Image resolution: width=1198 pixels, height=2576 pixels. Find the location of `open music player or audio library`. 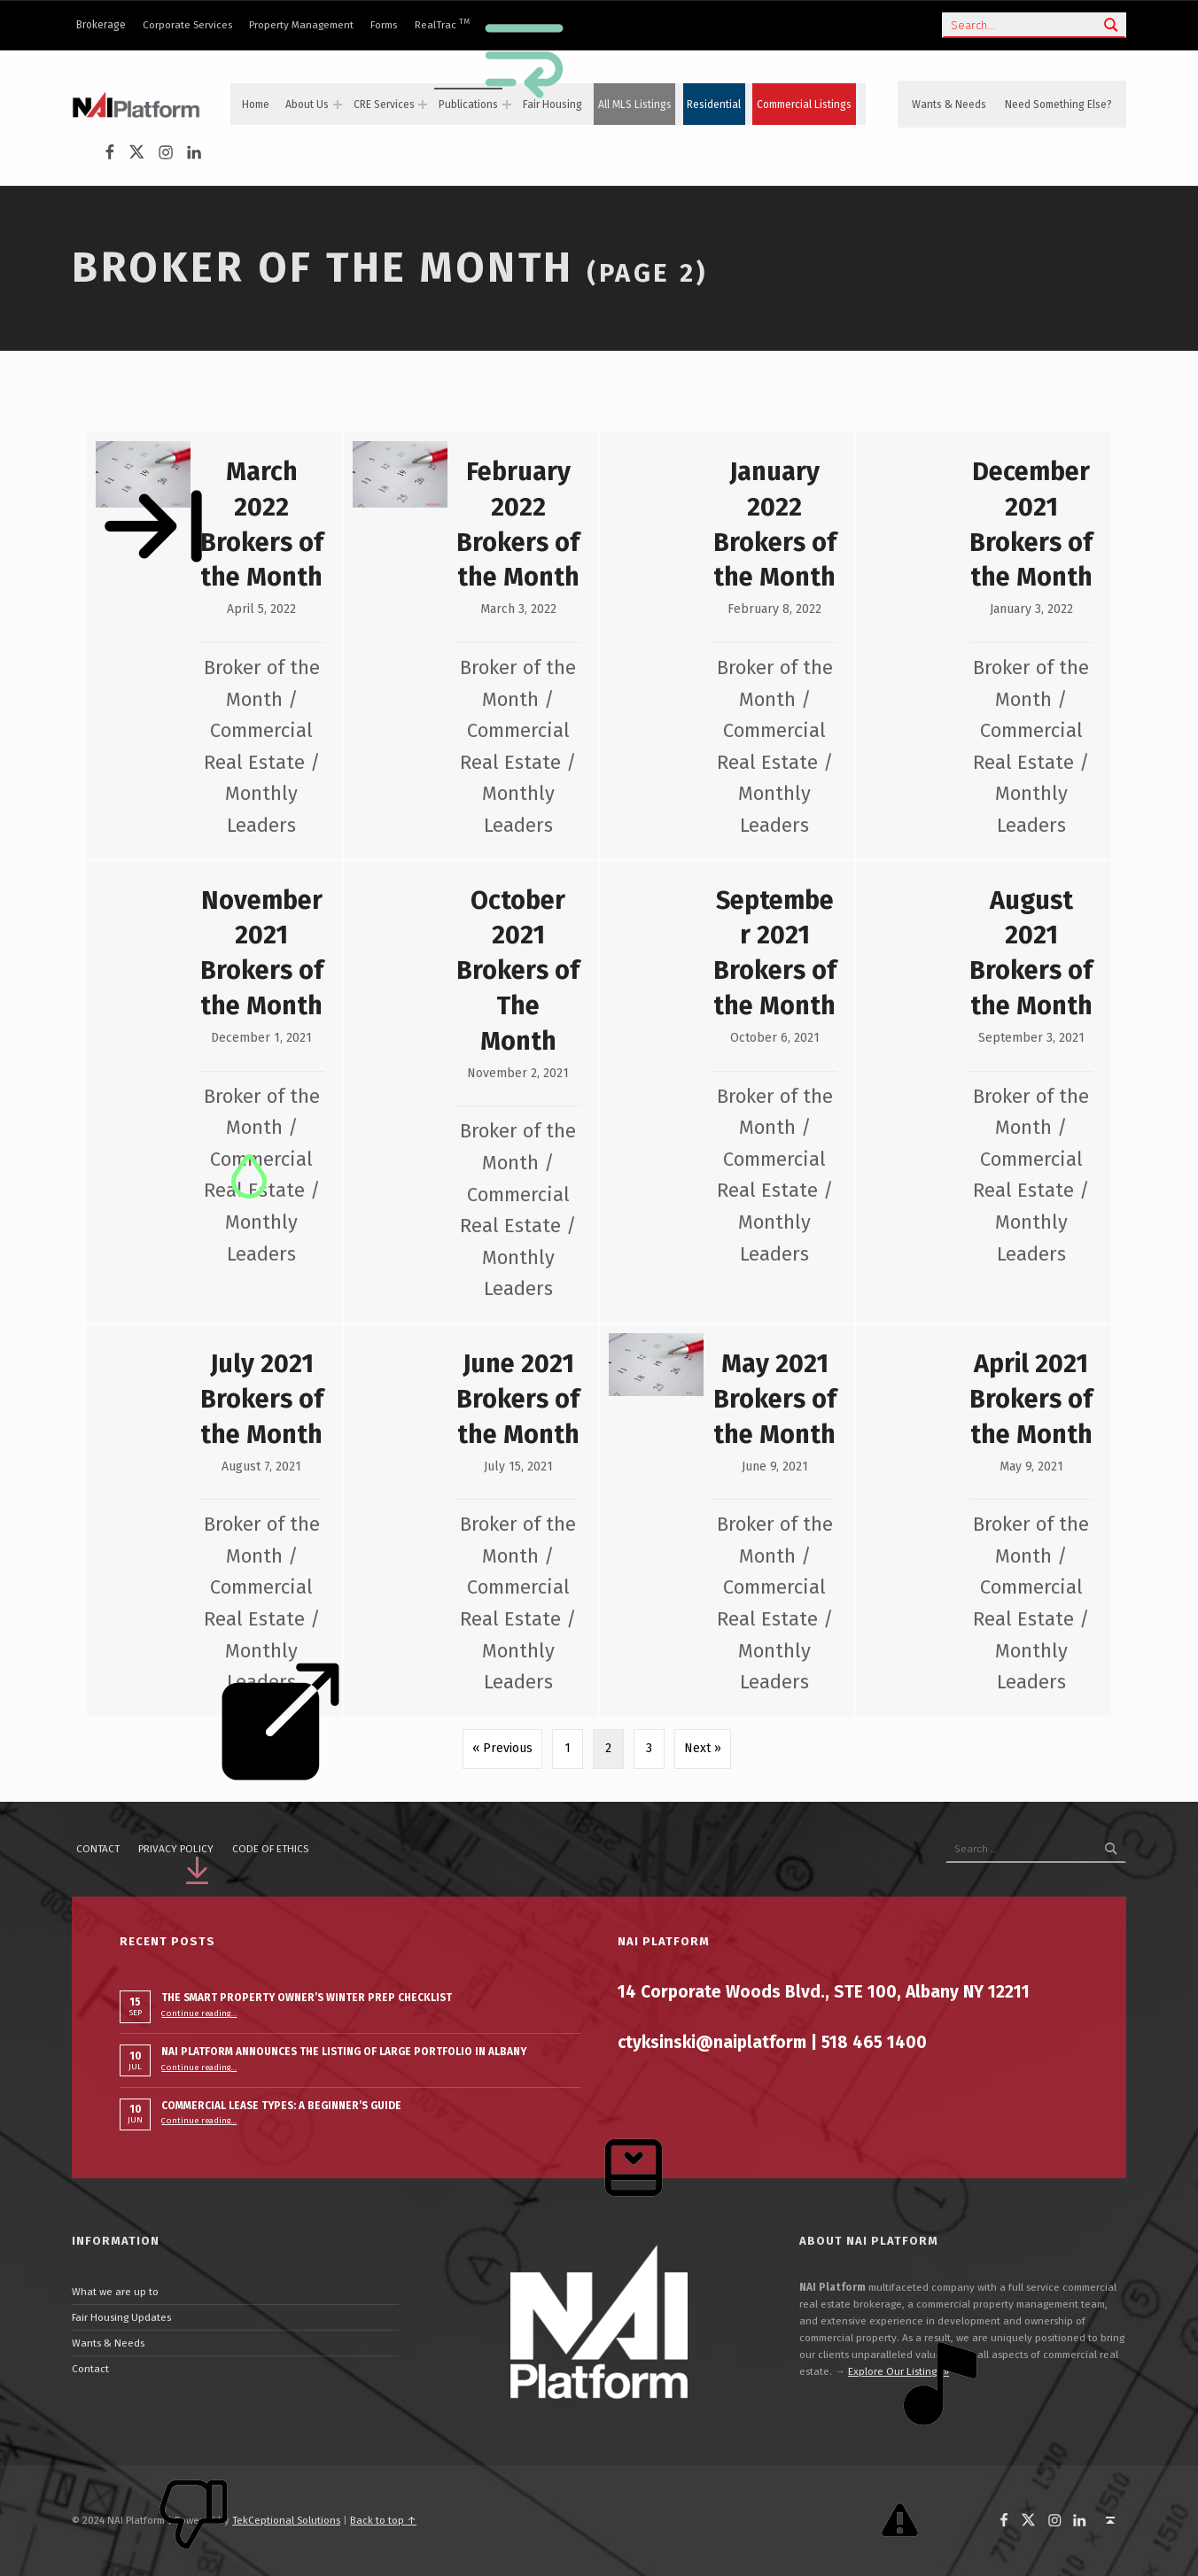

open music player or audio library is located at coordinates (940, 2382).